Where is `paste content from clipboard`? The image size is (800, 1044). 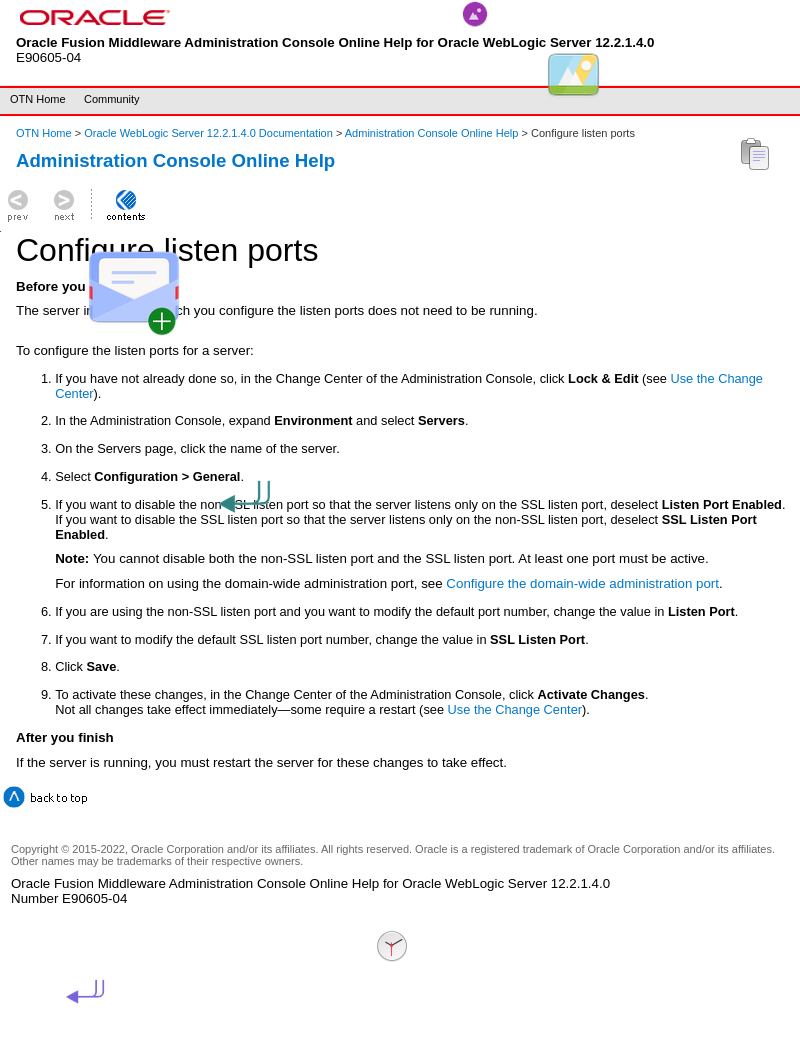
paste content from clipboard is located at coordinates (755, 154).